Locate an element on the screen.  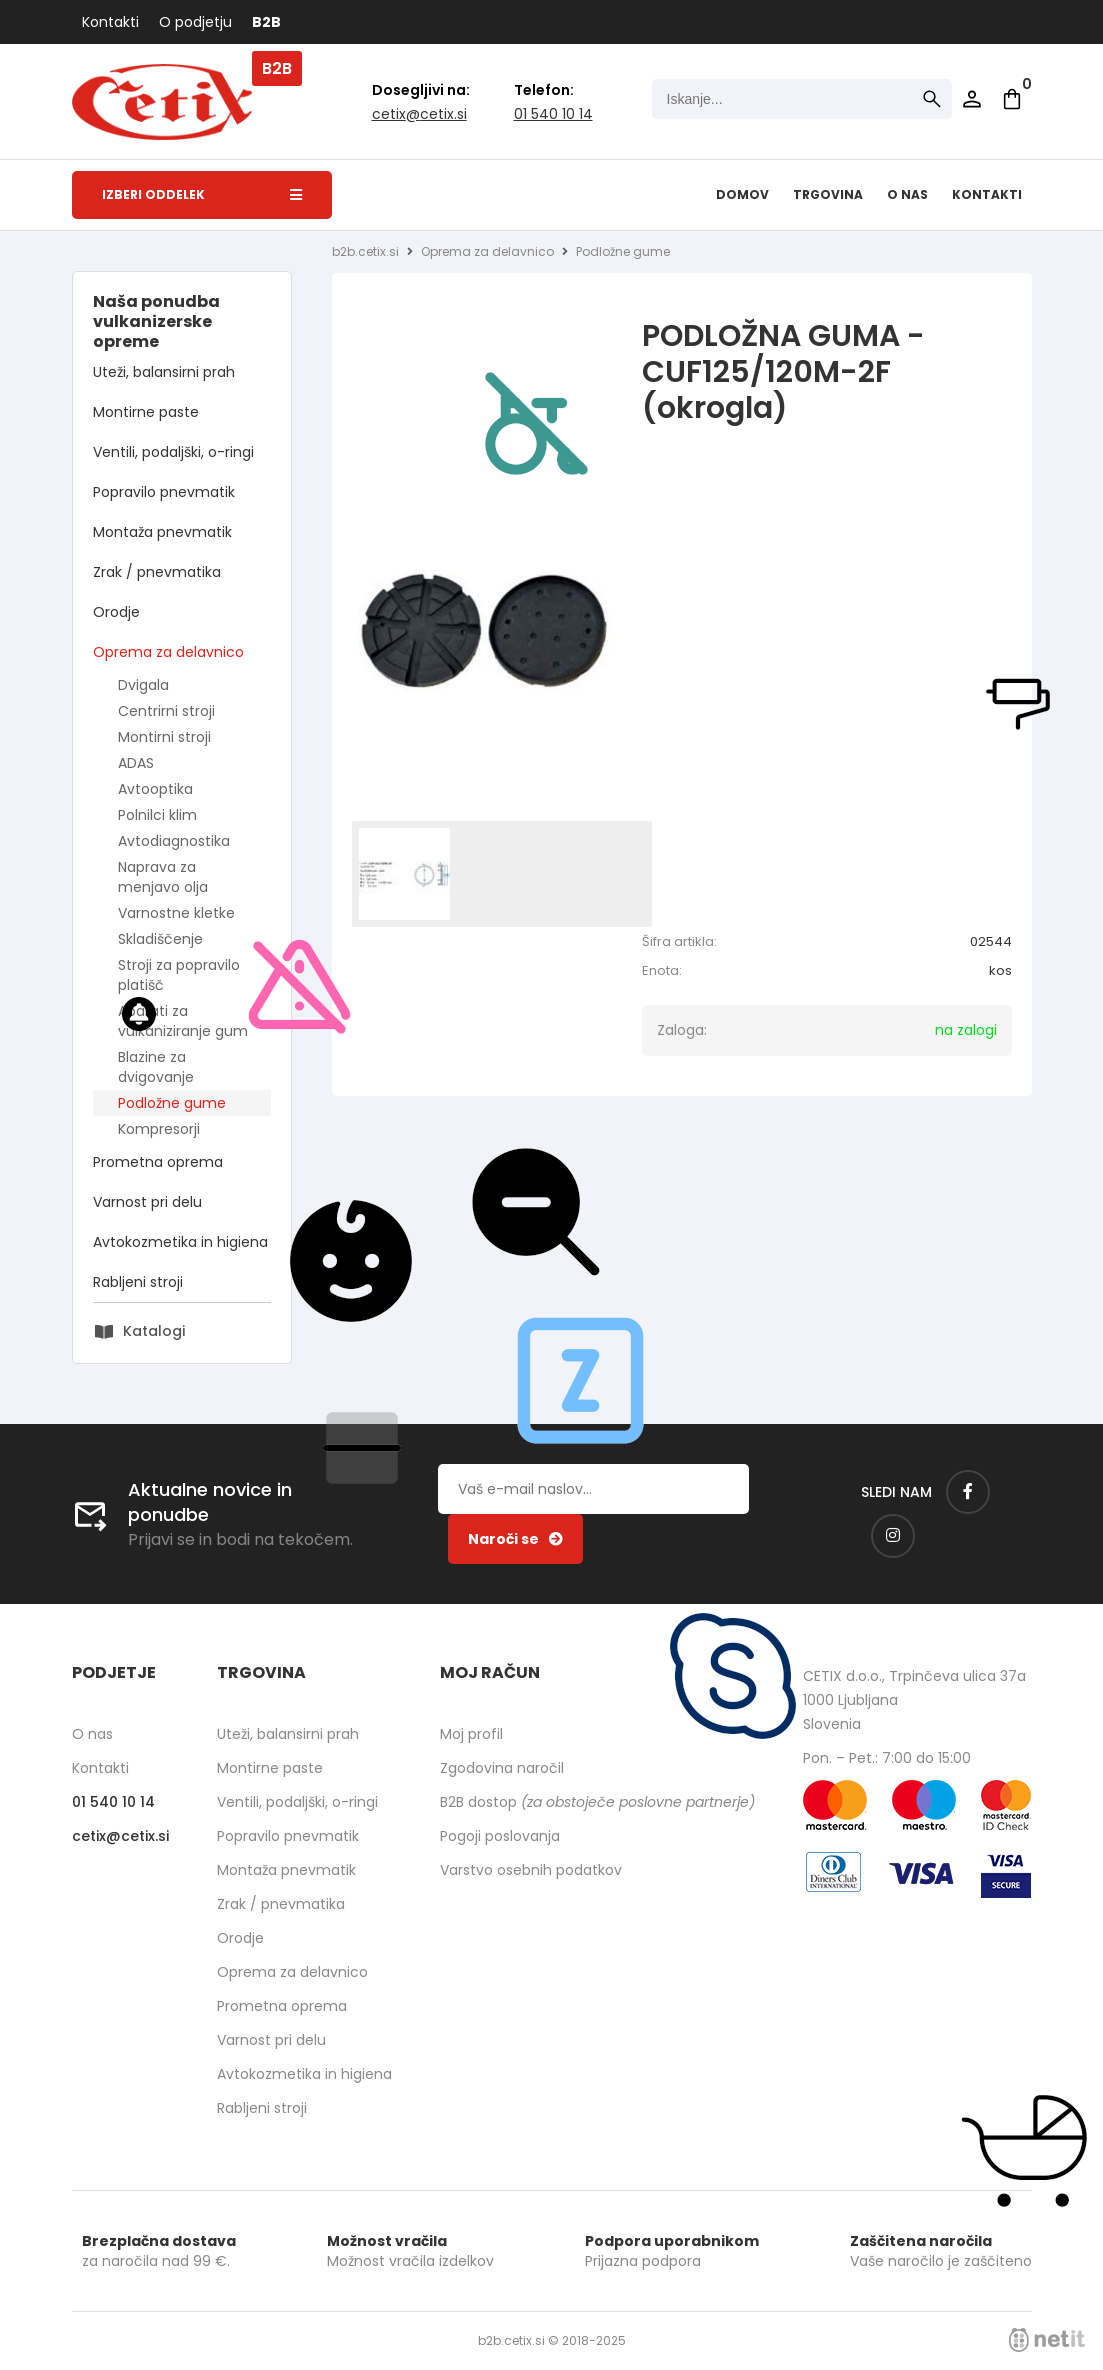
decrease quantity or value is located at coordinates (362, 1448).